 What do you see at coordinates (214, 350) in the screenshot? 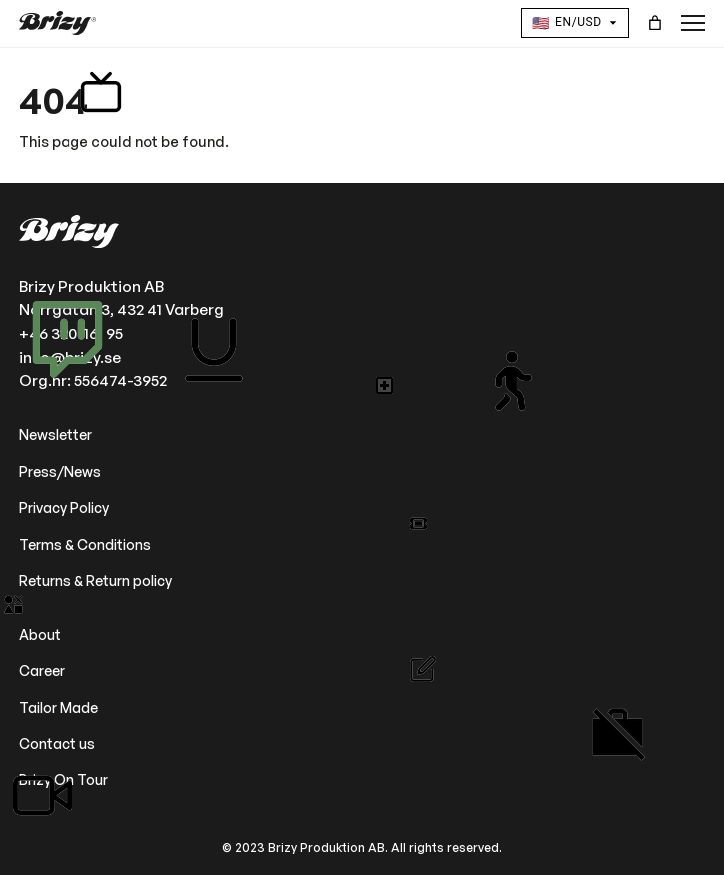
I see `apply underline formatting to selected text` at bounding box center [214, 350].